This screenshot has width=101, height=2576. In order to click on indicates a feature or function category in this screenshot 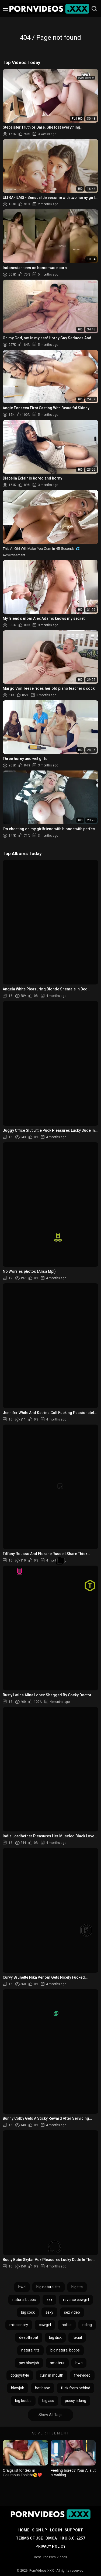, I will do `click(86, 1930)`.